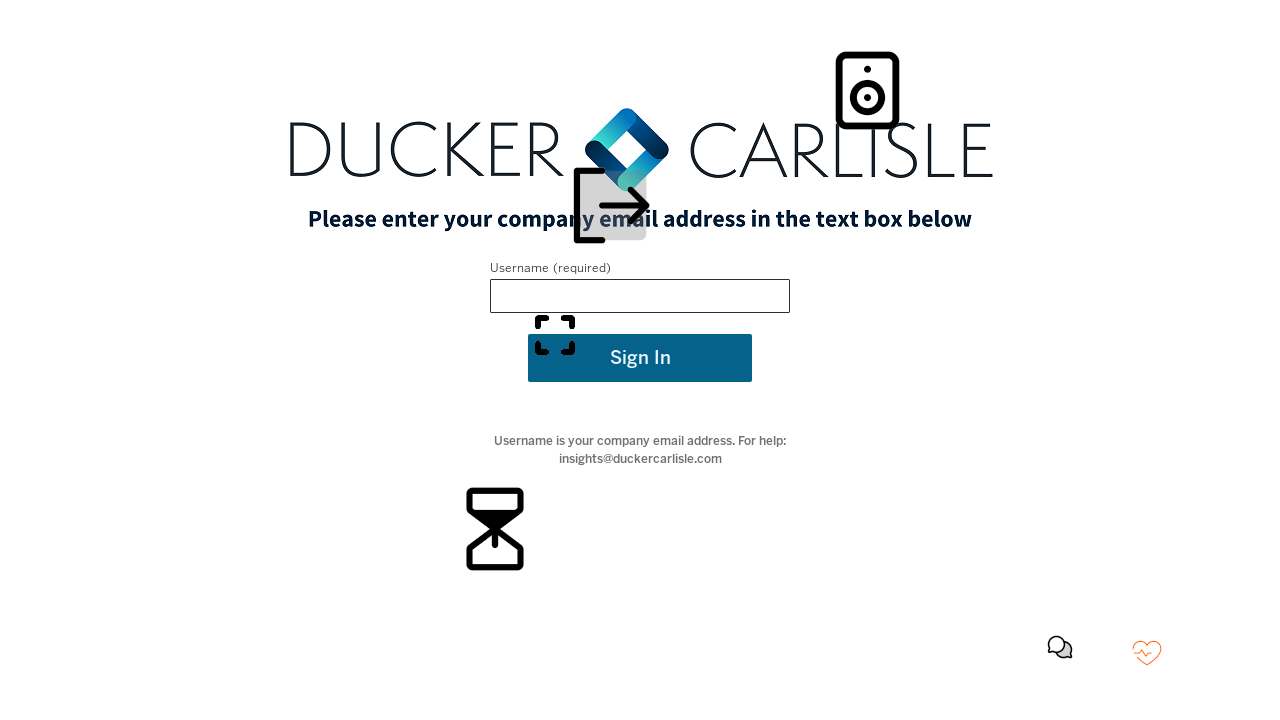 The width and height of the screenshot is (1280, 720). Describe the element at coordinates (608, 205) in the screenshot. I see `log out of your account` at that location.